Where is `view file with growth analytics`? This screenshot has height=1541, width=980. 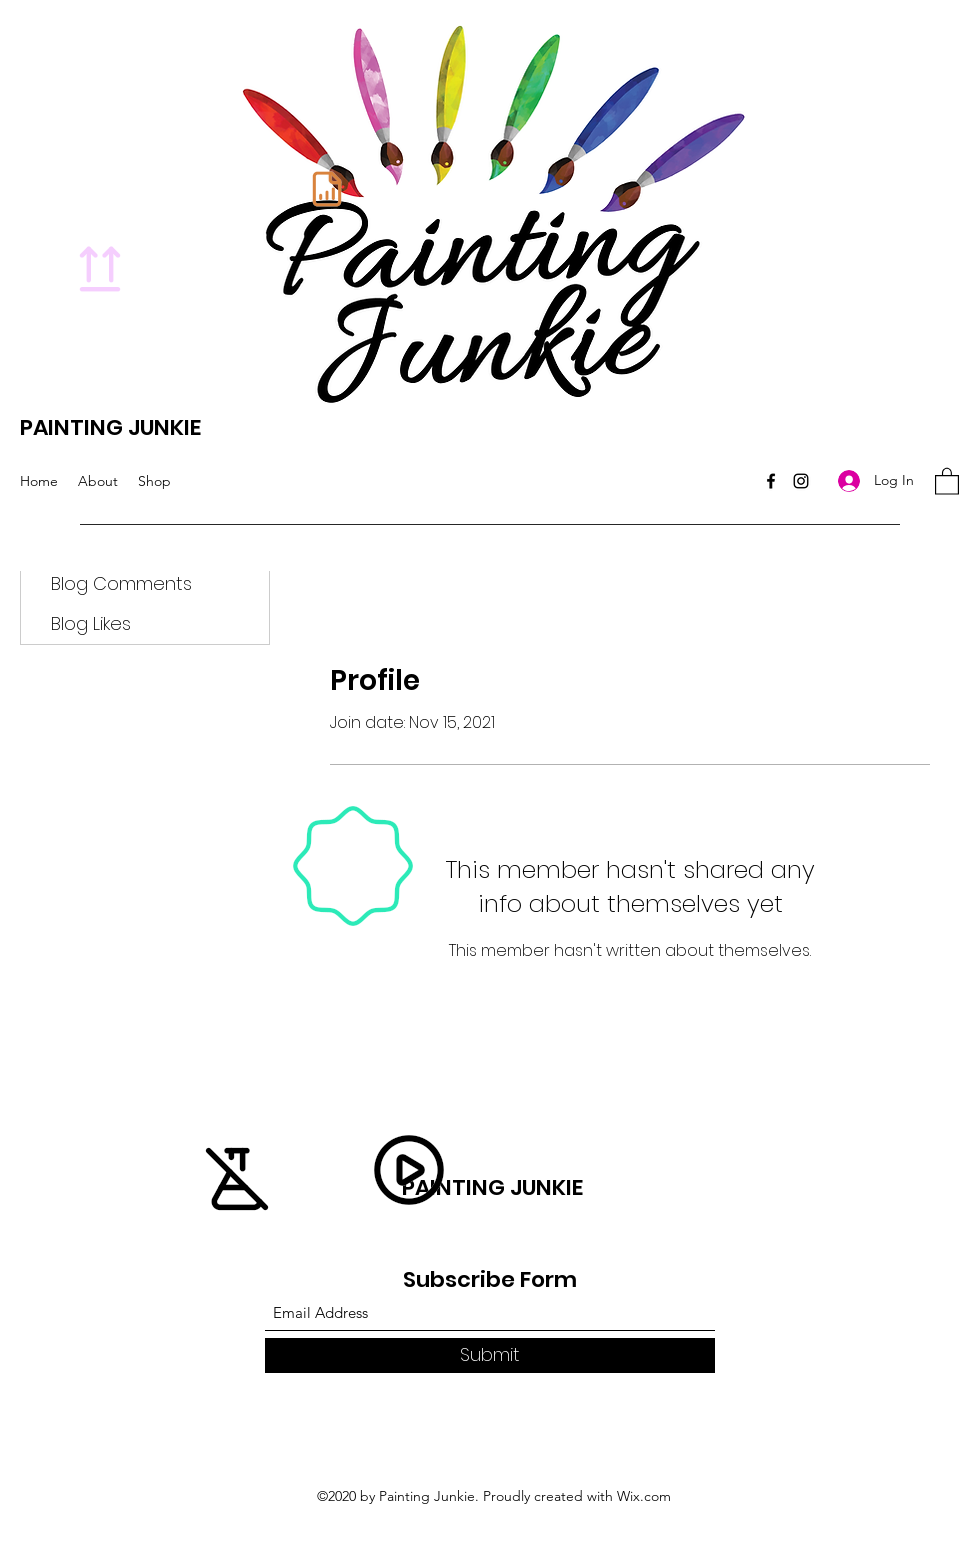
view file with growth analytics is located at coordinates (327, 189).